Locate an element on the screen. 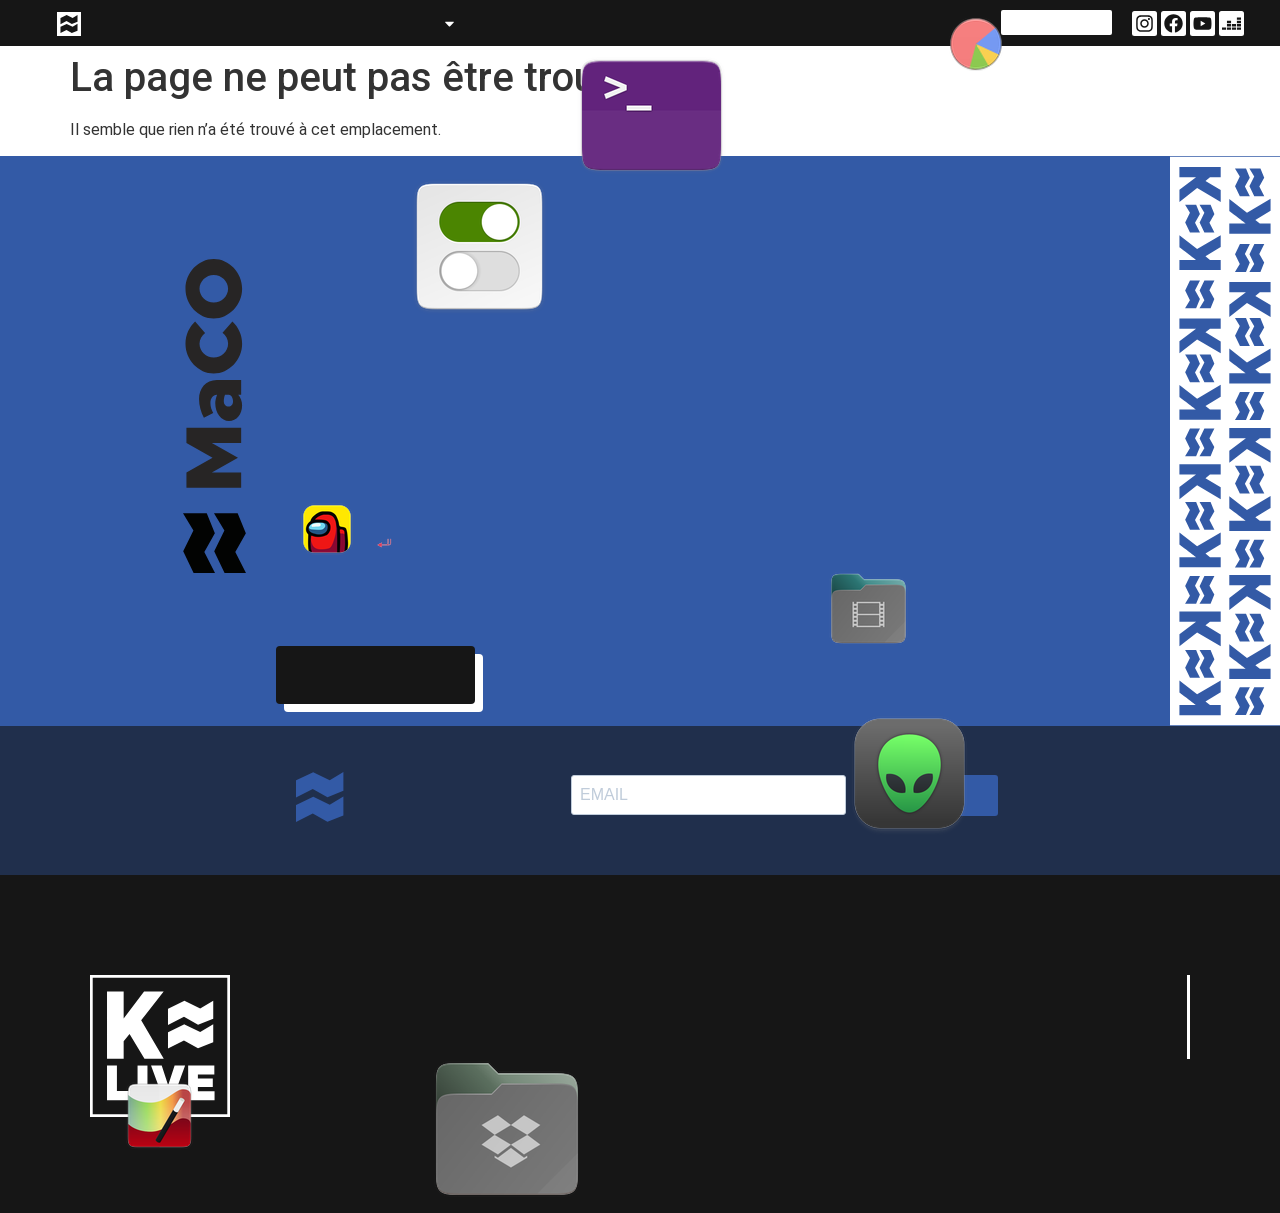  reply to all recipients of an email is located at coordinates (384, 543).